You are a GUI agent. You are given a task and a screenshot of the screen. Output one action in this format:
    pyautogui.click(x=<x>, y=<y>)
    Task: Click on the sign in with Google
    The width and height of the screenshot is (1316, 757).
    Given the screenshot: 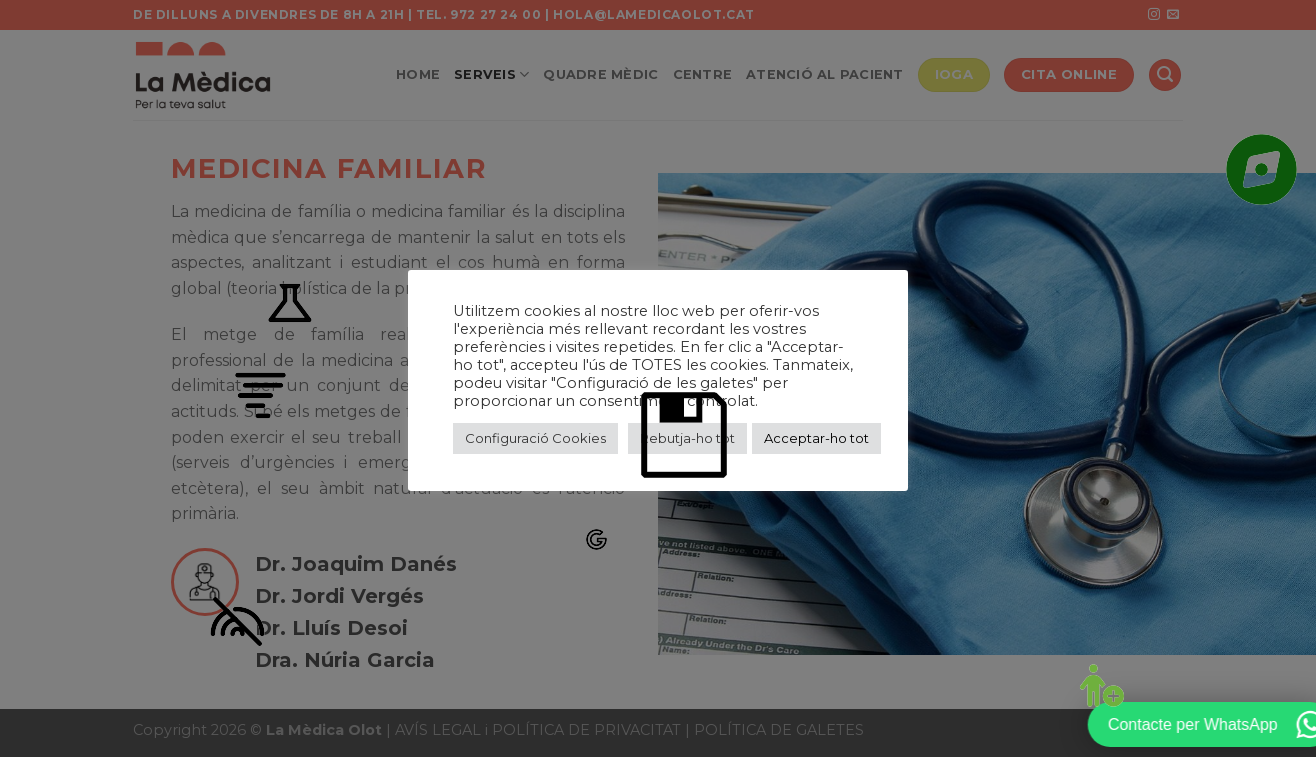 What is the action you would take?
    pyautogui.click(x=596, y=539)
    